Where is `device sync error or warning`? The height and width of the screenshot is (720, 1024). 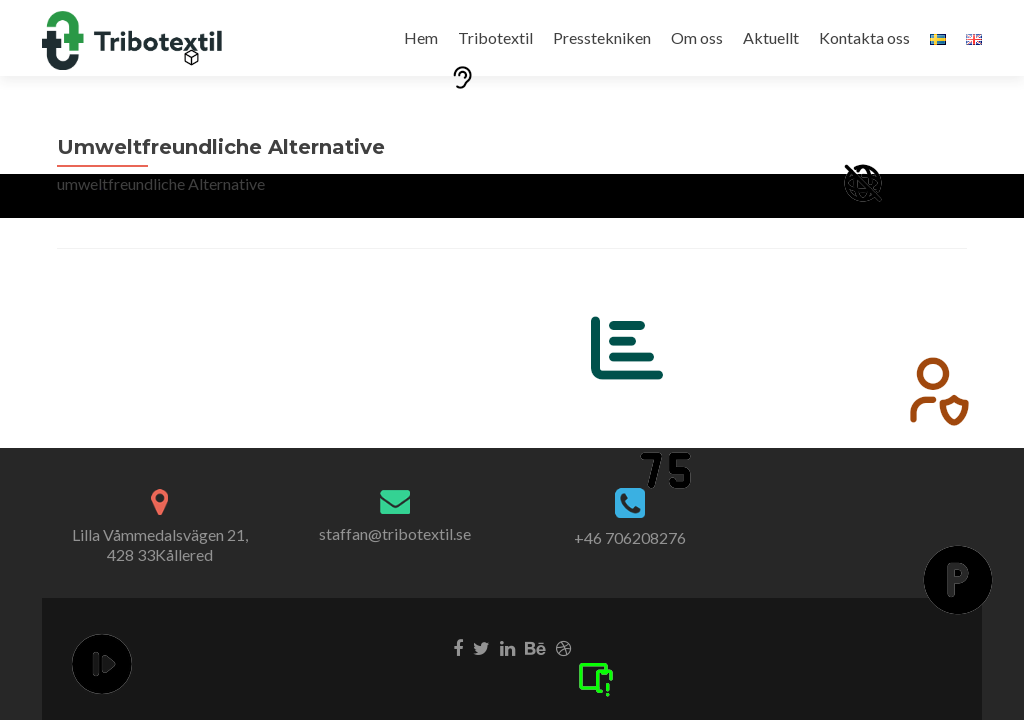
device sync error or warning is located at coordinates (596, 678).